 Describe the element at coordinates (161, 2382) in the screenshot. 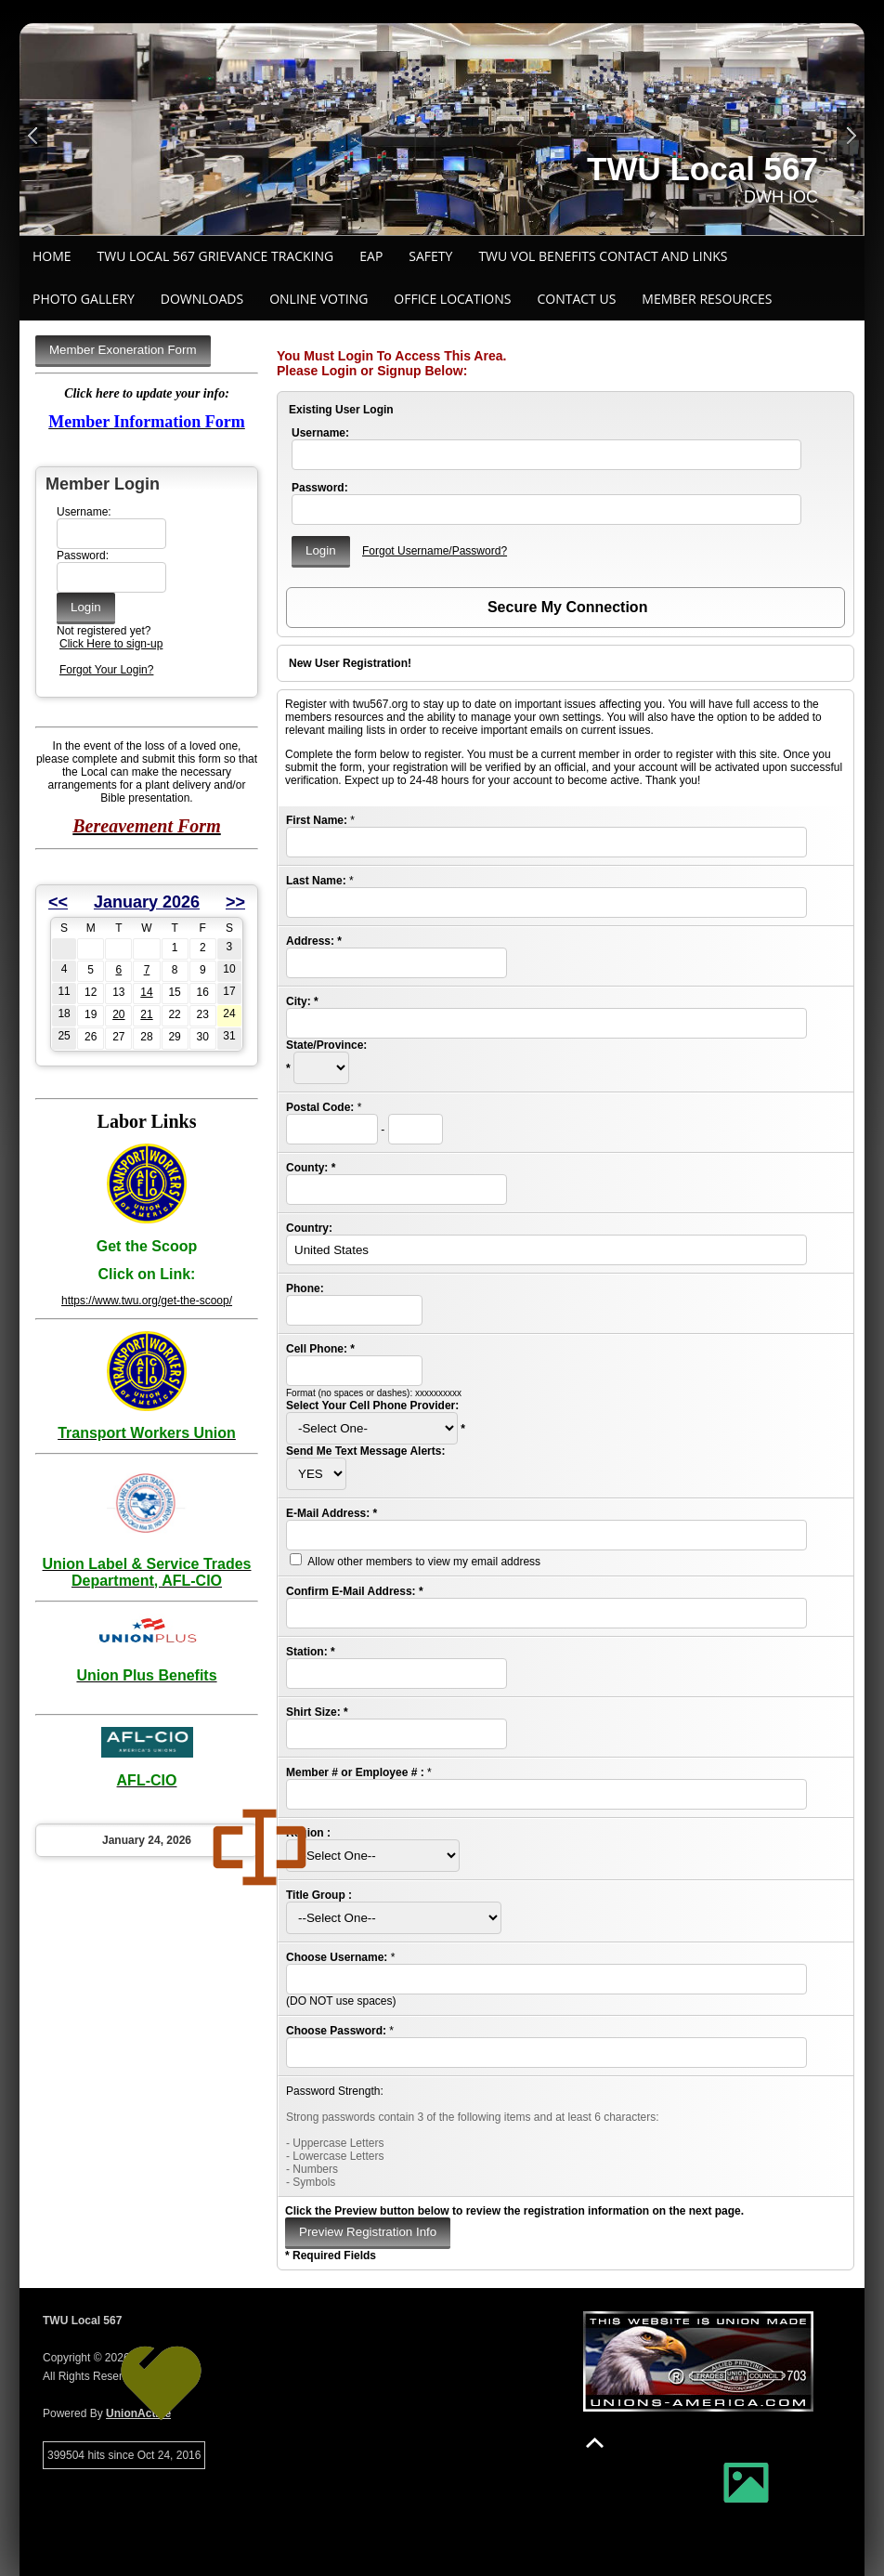

I see `add to favorites` at that location.